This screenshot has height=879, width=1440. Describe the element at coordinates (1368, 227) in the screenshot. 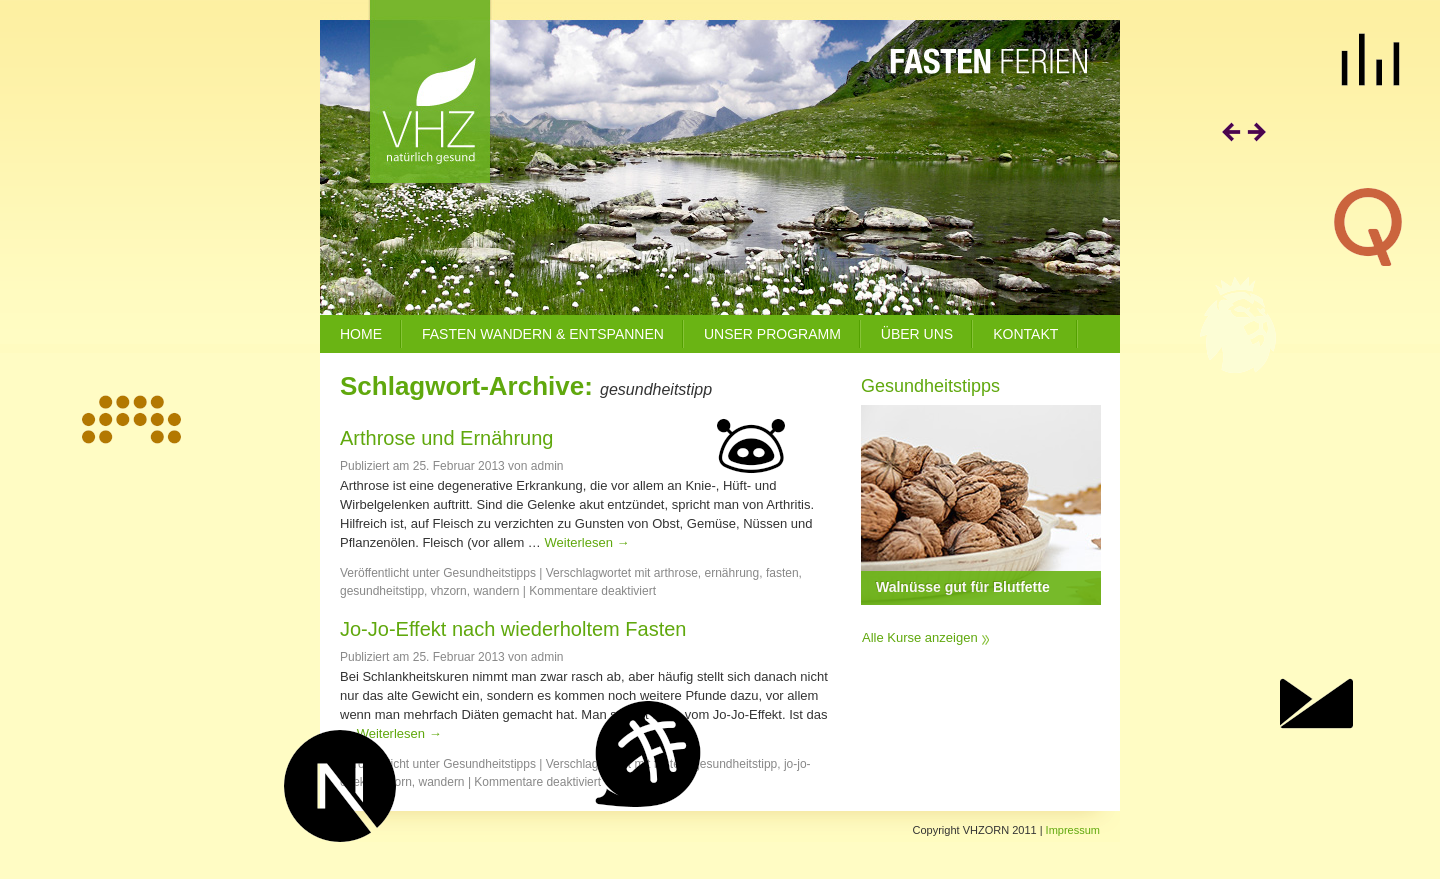

I see `qualcomm company logo` at that location.